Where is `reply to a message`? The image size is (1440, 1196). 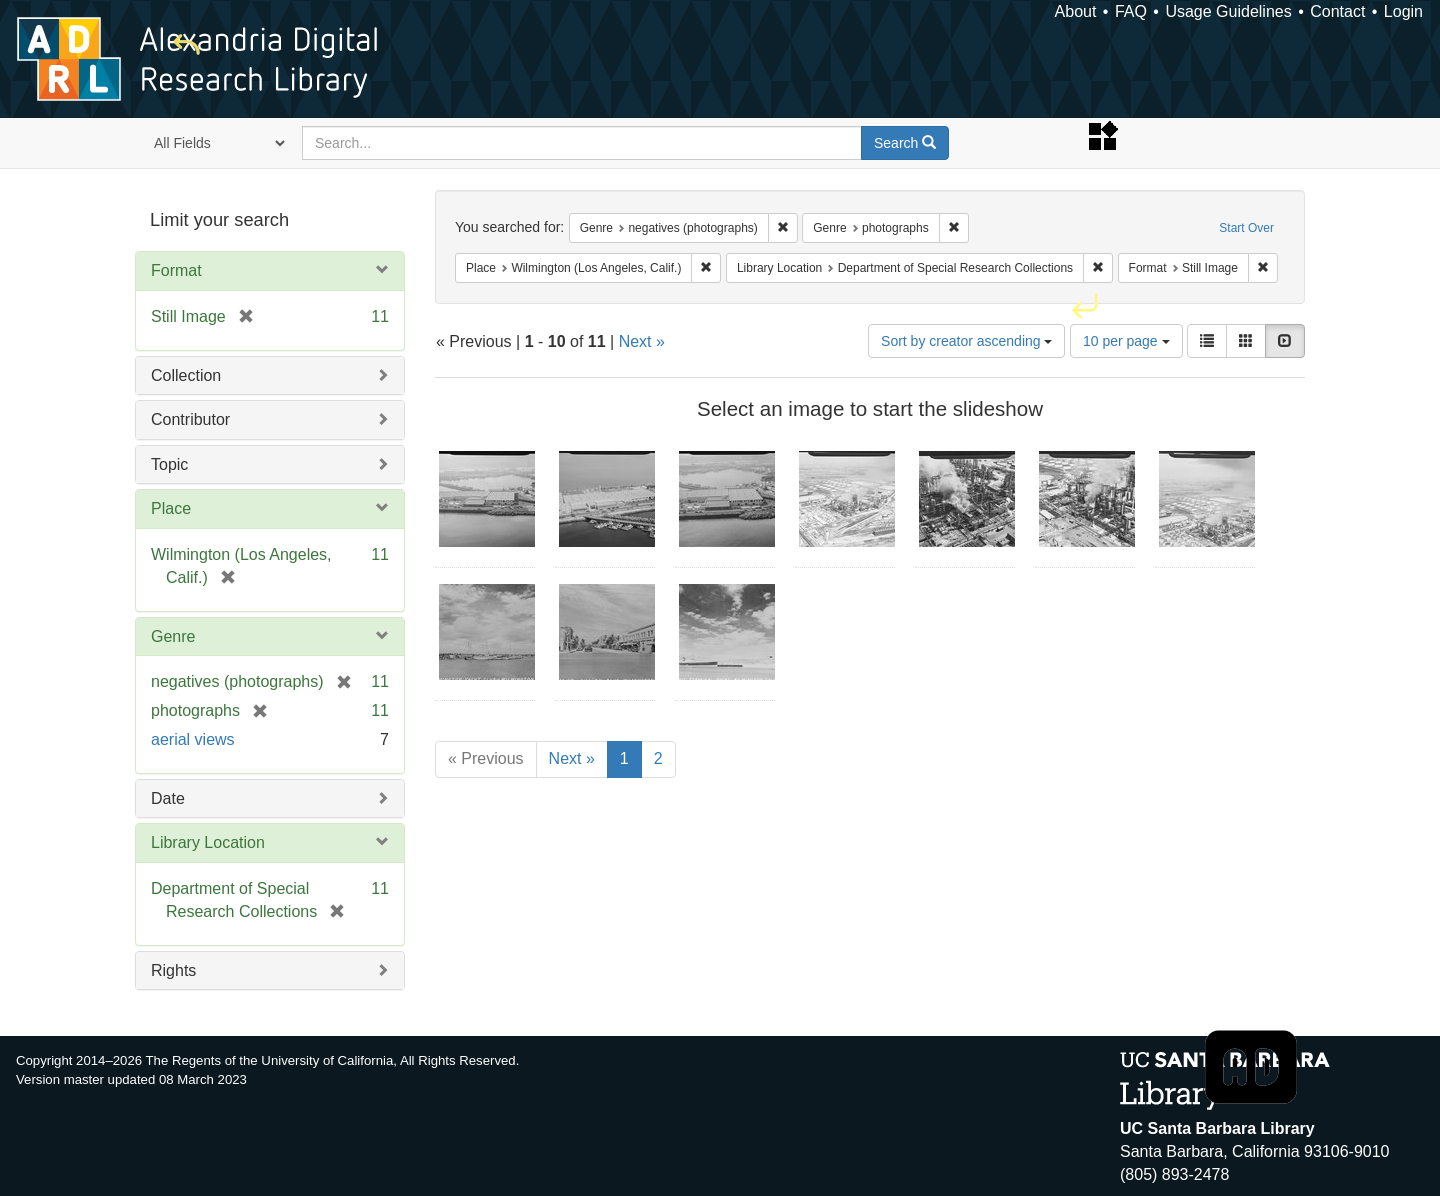
reply to a message is located at coordinates (186, 44).